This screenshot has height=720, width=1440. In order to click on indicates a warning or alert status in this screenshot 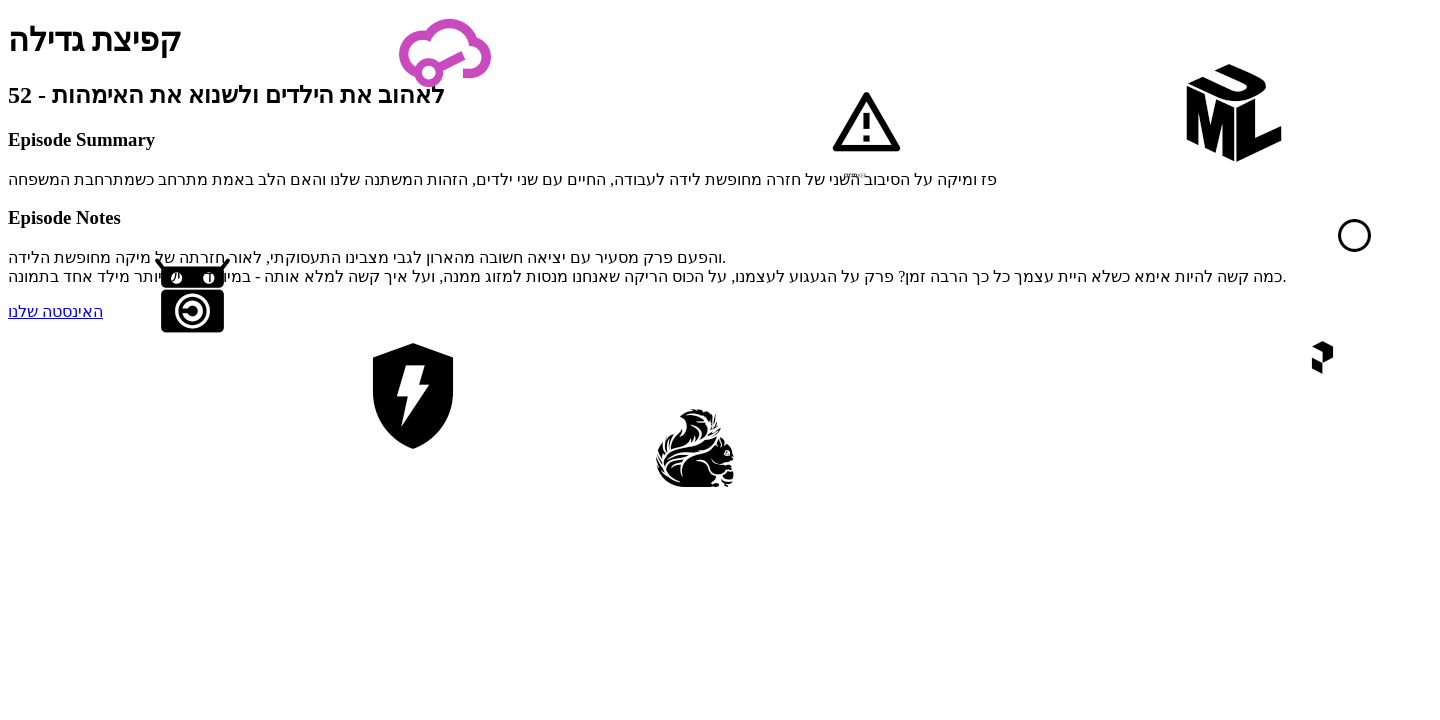, I will do `click(866, 122)`.